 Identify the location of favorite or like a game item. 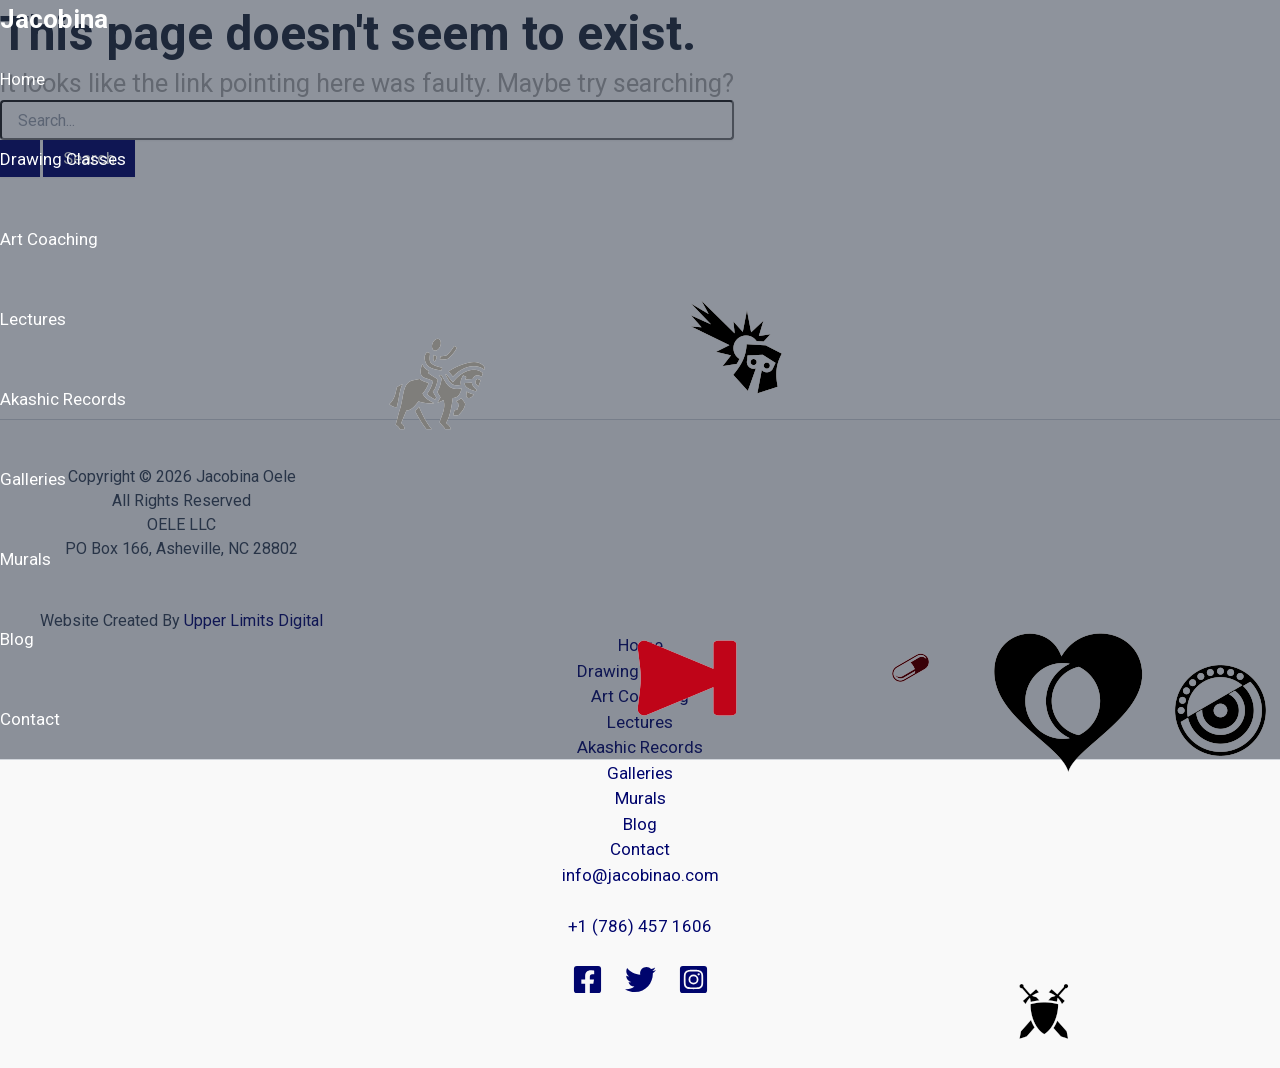
(1068, 701).